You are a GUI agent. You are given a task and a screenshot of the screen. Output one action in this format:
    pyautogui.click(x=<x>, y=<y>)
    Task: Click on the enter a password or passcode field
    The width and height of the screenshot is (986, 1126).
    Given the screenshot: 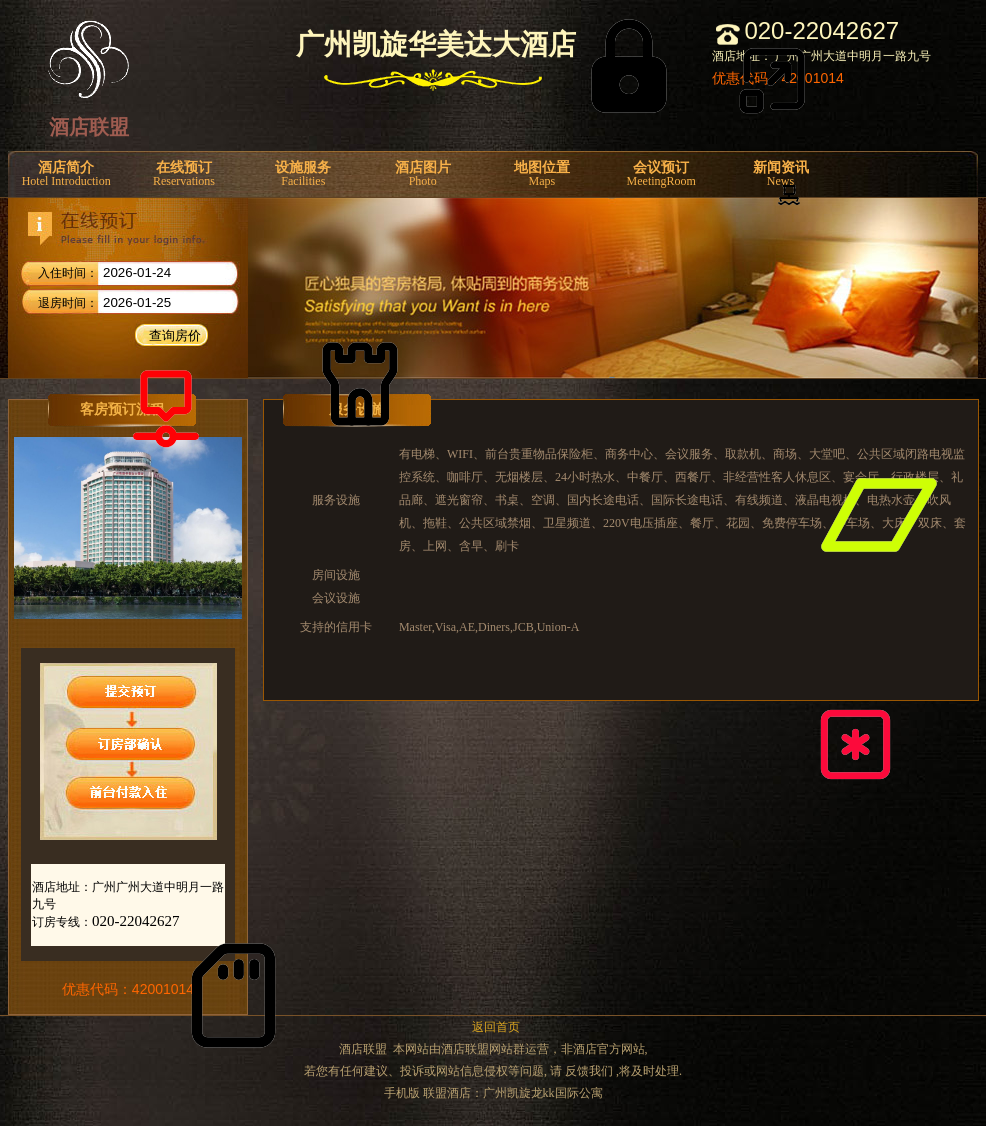 What is the action you would take?
    pyautogui.click(x=855, y=744)
    